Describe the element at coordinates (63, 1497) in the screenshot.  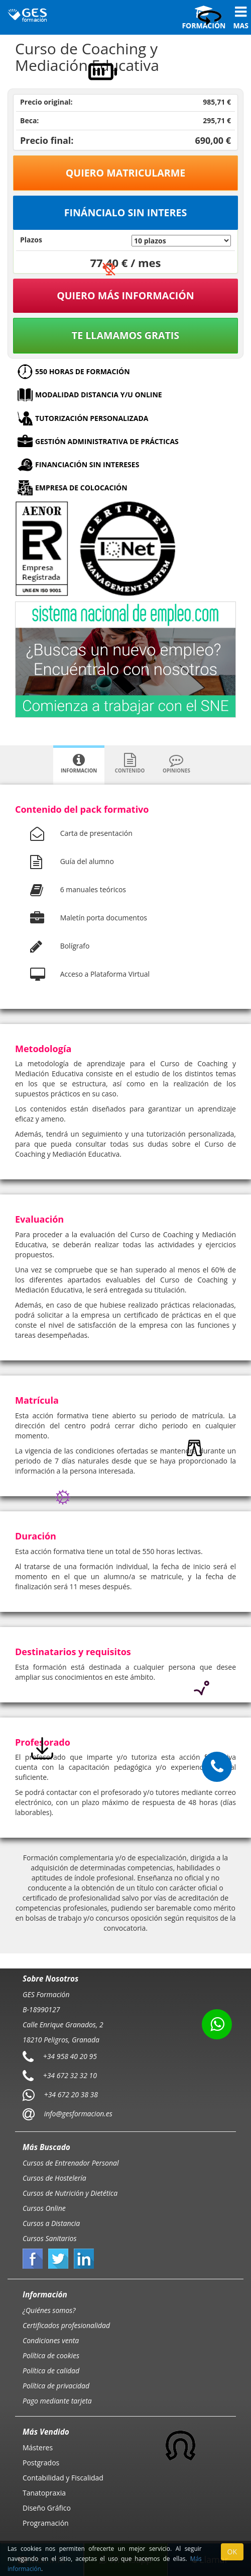
I see `access settings or preferences` at that location.